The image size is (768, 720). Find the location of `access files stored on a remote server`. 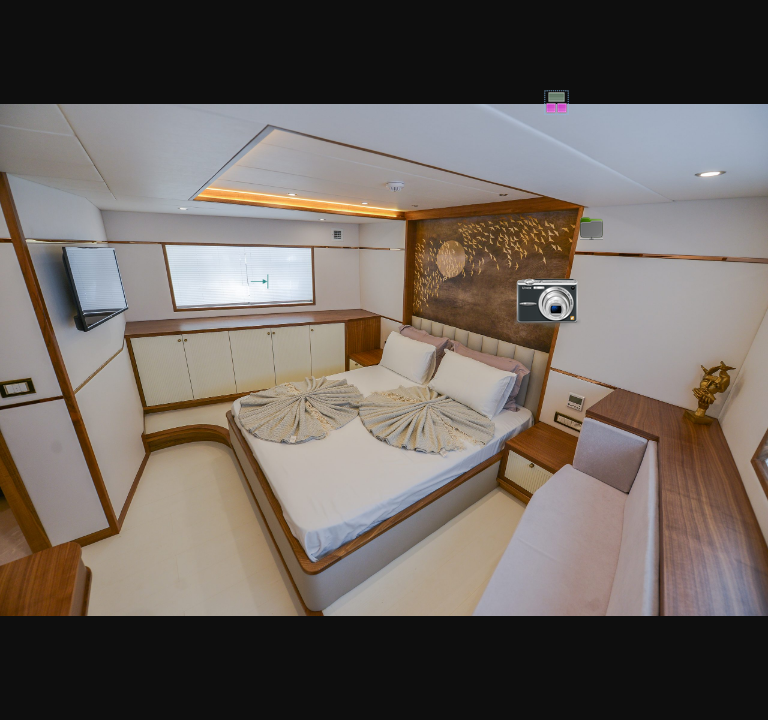

access files stored on a remote server is located at coordinates (591, 228).